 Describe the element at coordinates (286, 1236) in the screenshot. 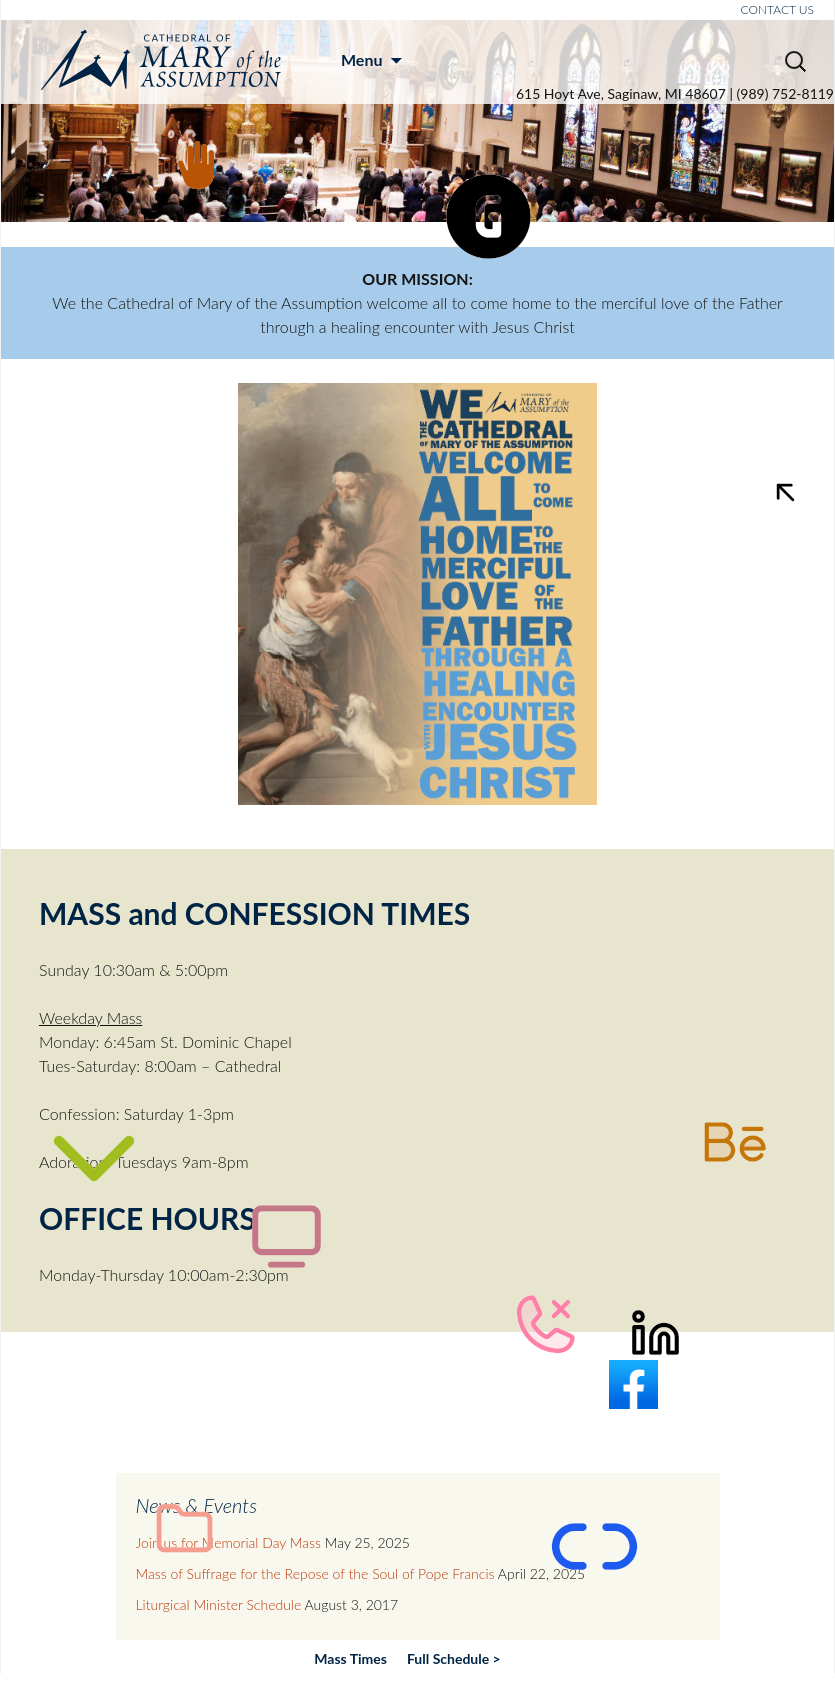

I see `access tv or display settings` at that location.